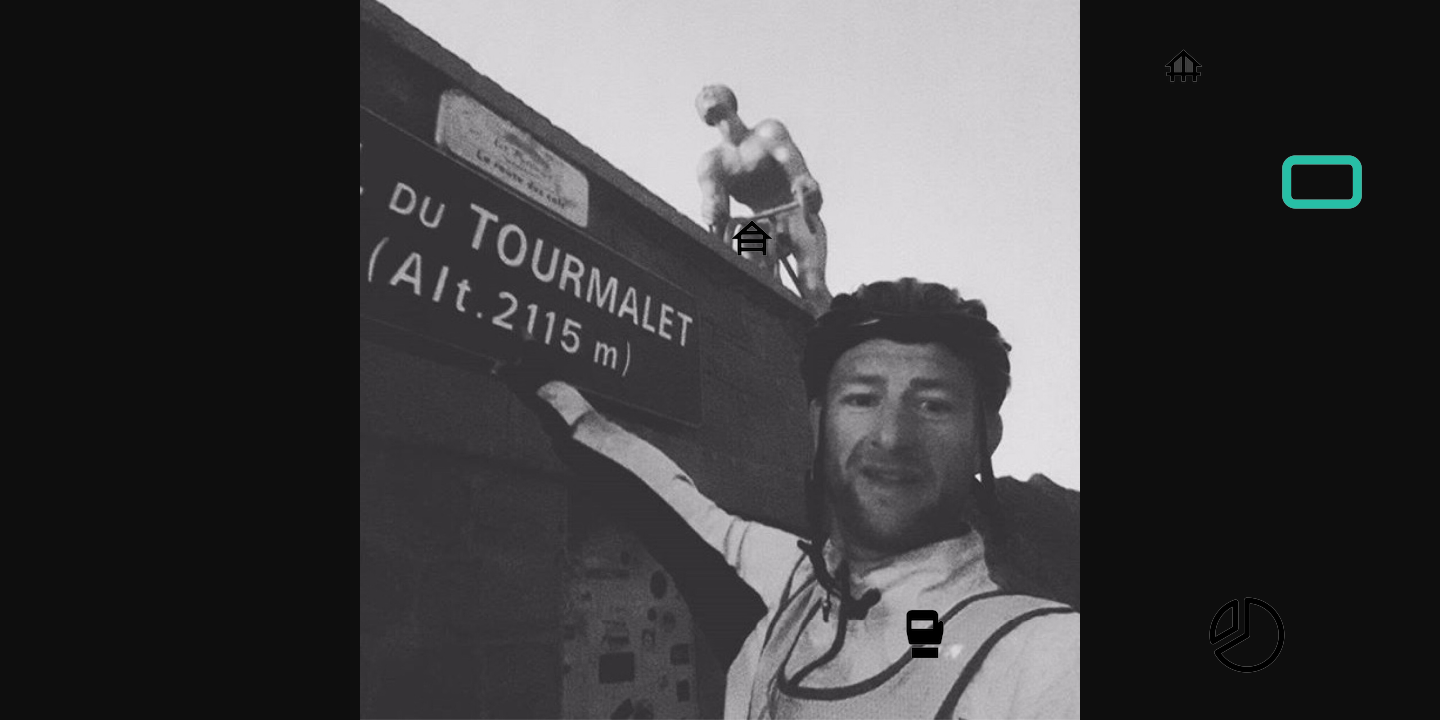  What do you see at coordinates (925, 634) in the screenshot?
I see `access MMA or boxing-related content` at bounding box center [925, 634].